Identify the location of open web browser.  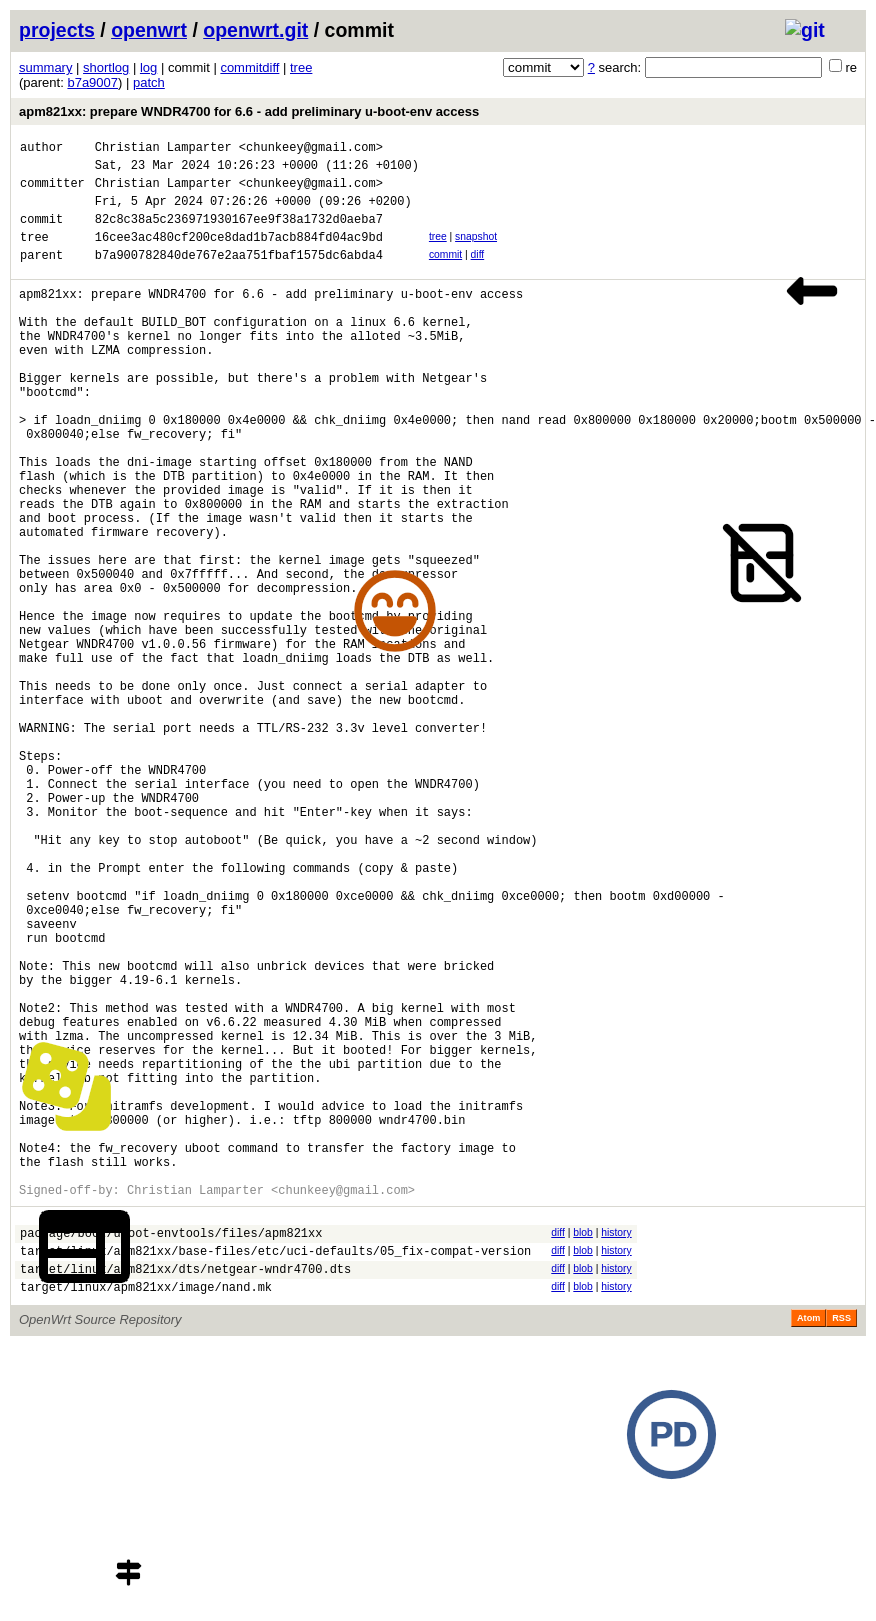
(84, 1246).